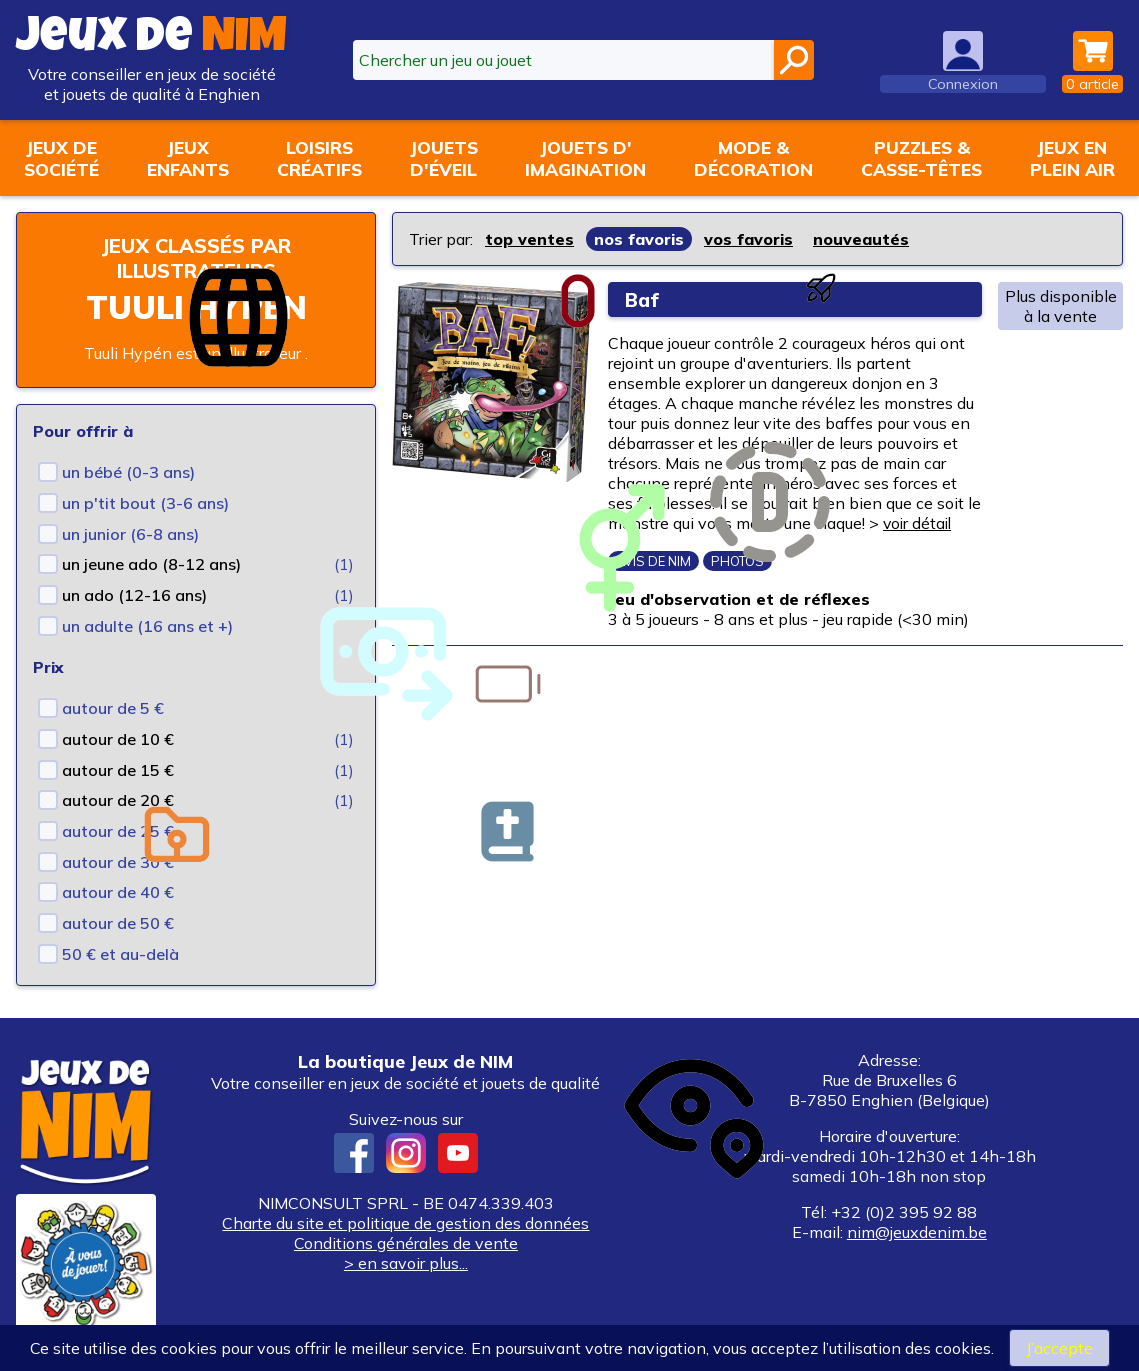  Describe the element at coordinates (383, 651) in the screenshot. I see `transfer money or send funds` at that location.